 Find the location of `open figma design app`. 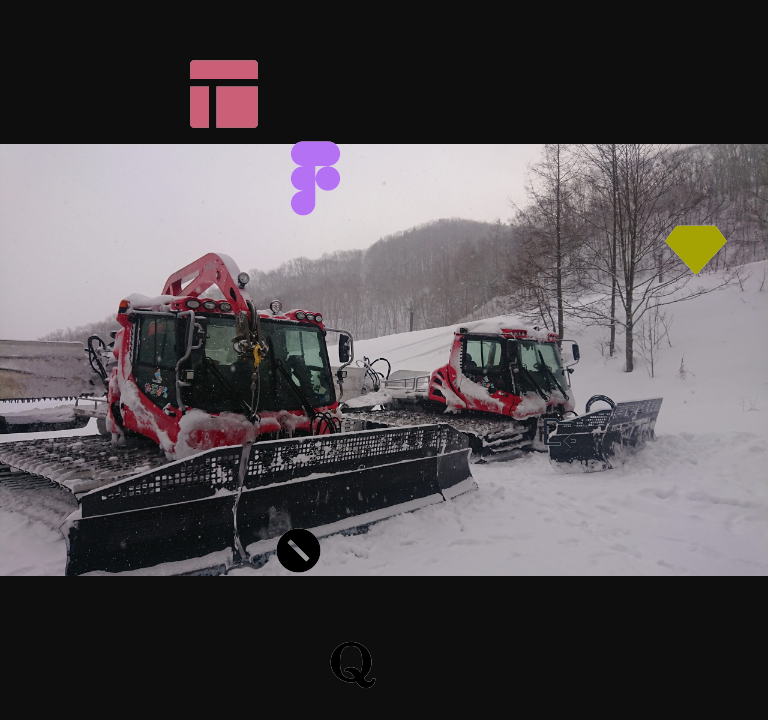

open figma design app is located at coordinates (315, 178).